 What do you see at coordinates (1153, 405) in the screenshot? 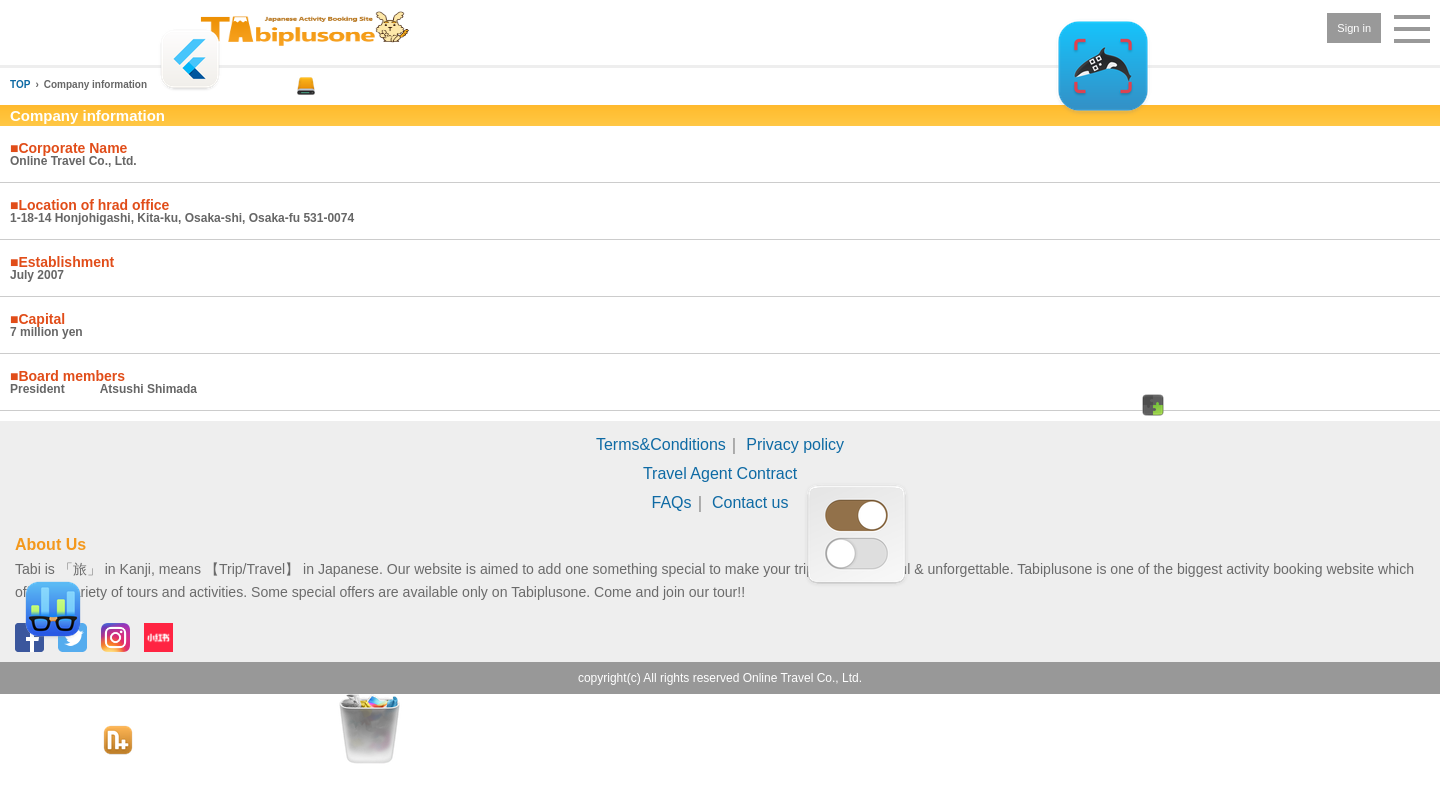
I see `open gnome extensions manager` at bounding box center [1153, 405].